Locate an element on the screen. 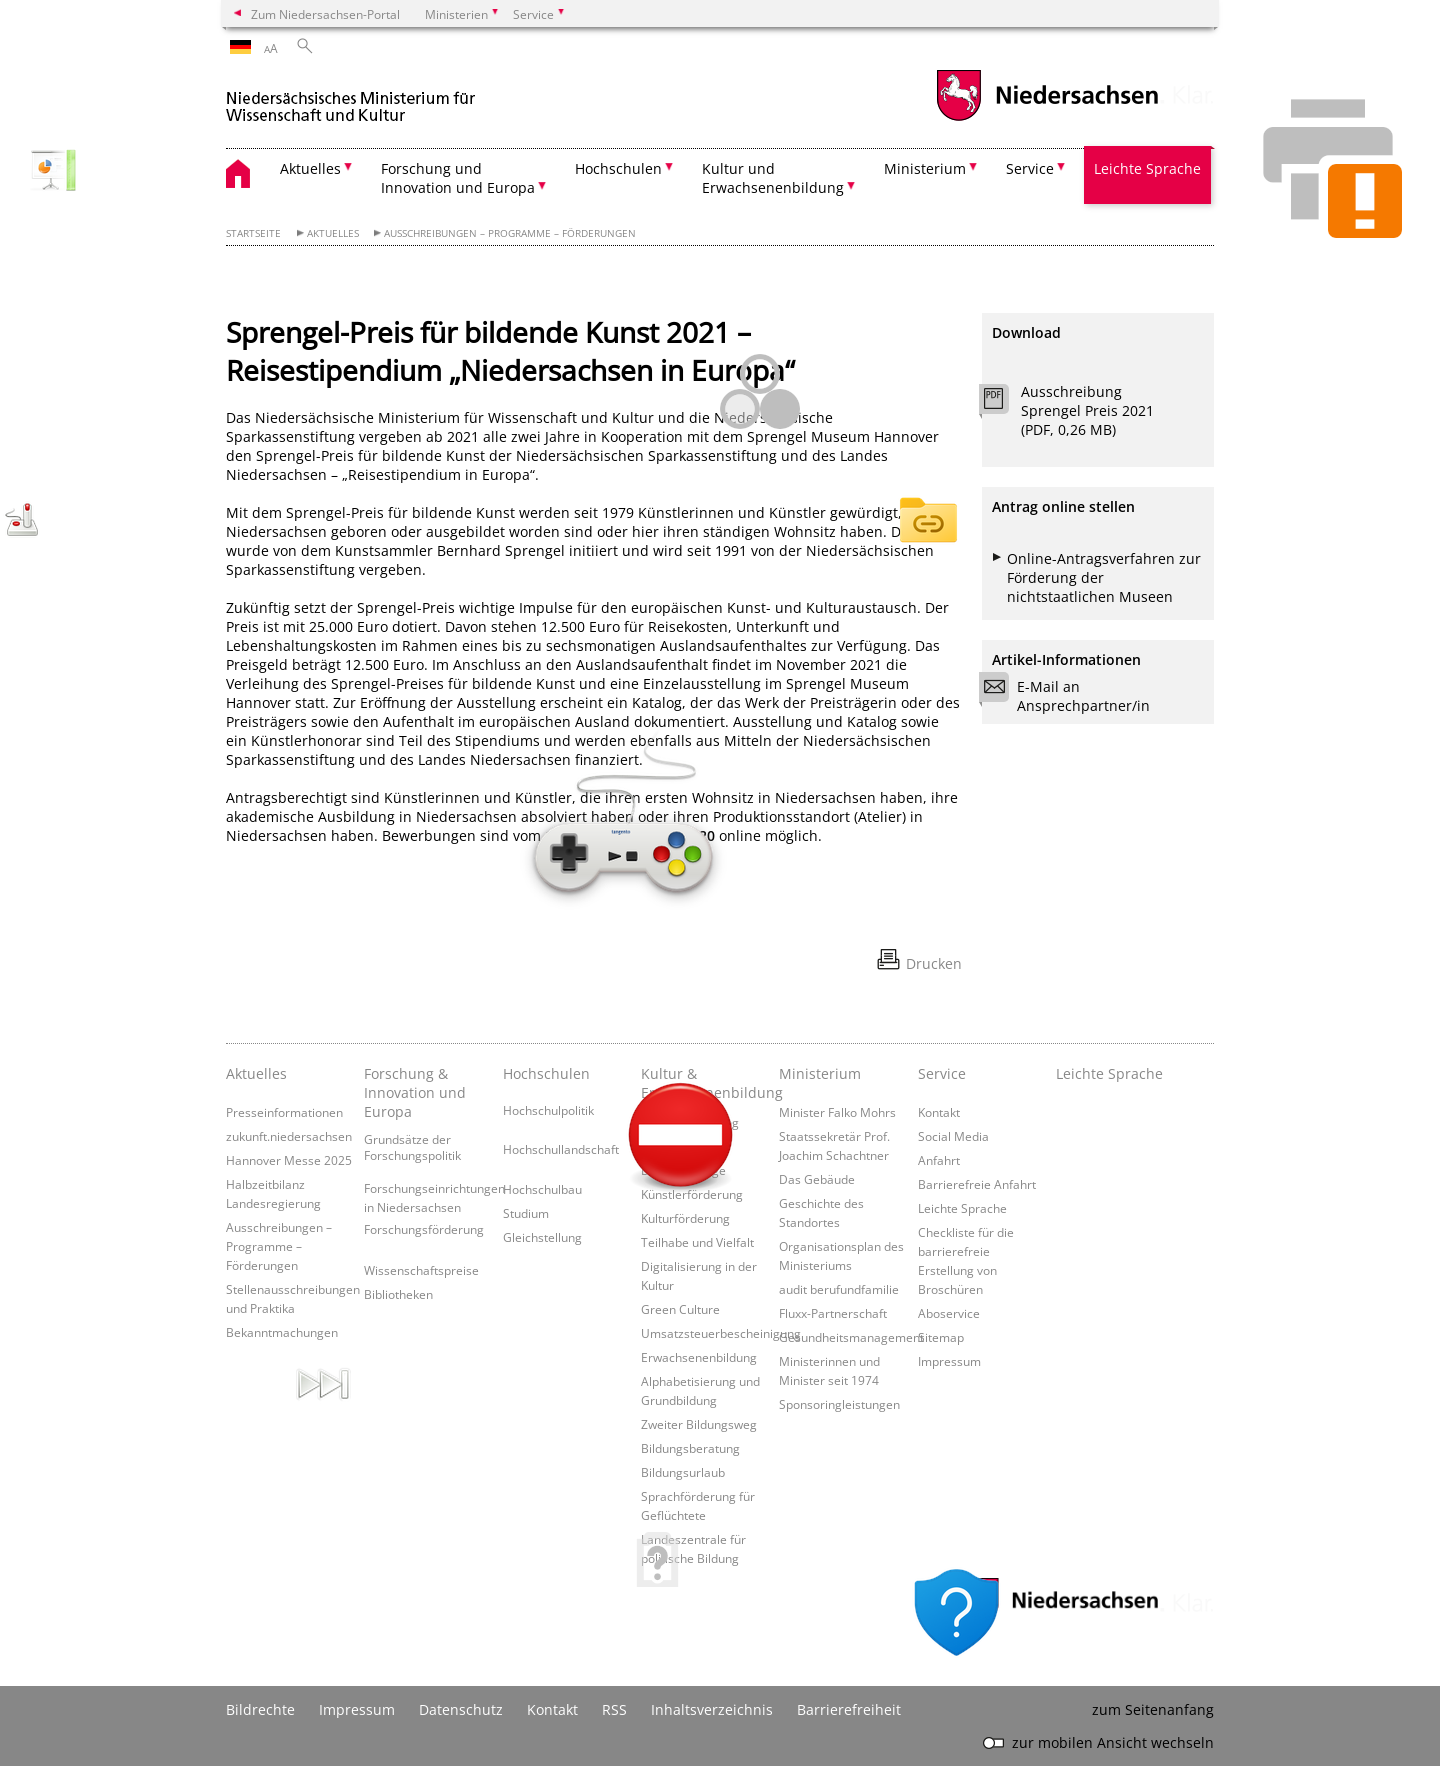 The image size is (1440, 1766). indicates battery not detected or missing is located at coordinates (657, 1559).